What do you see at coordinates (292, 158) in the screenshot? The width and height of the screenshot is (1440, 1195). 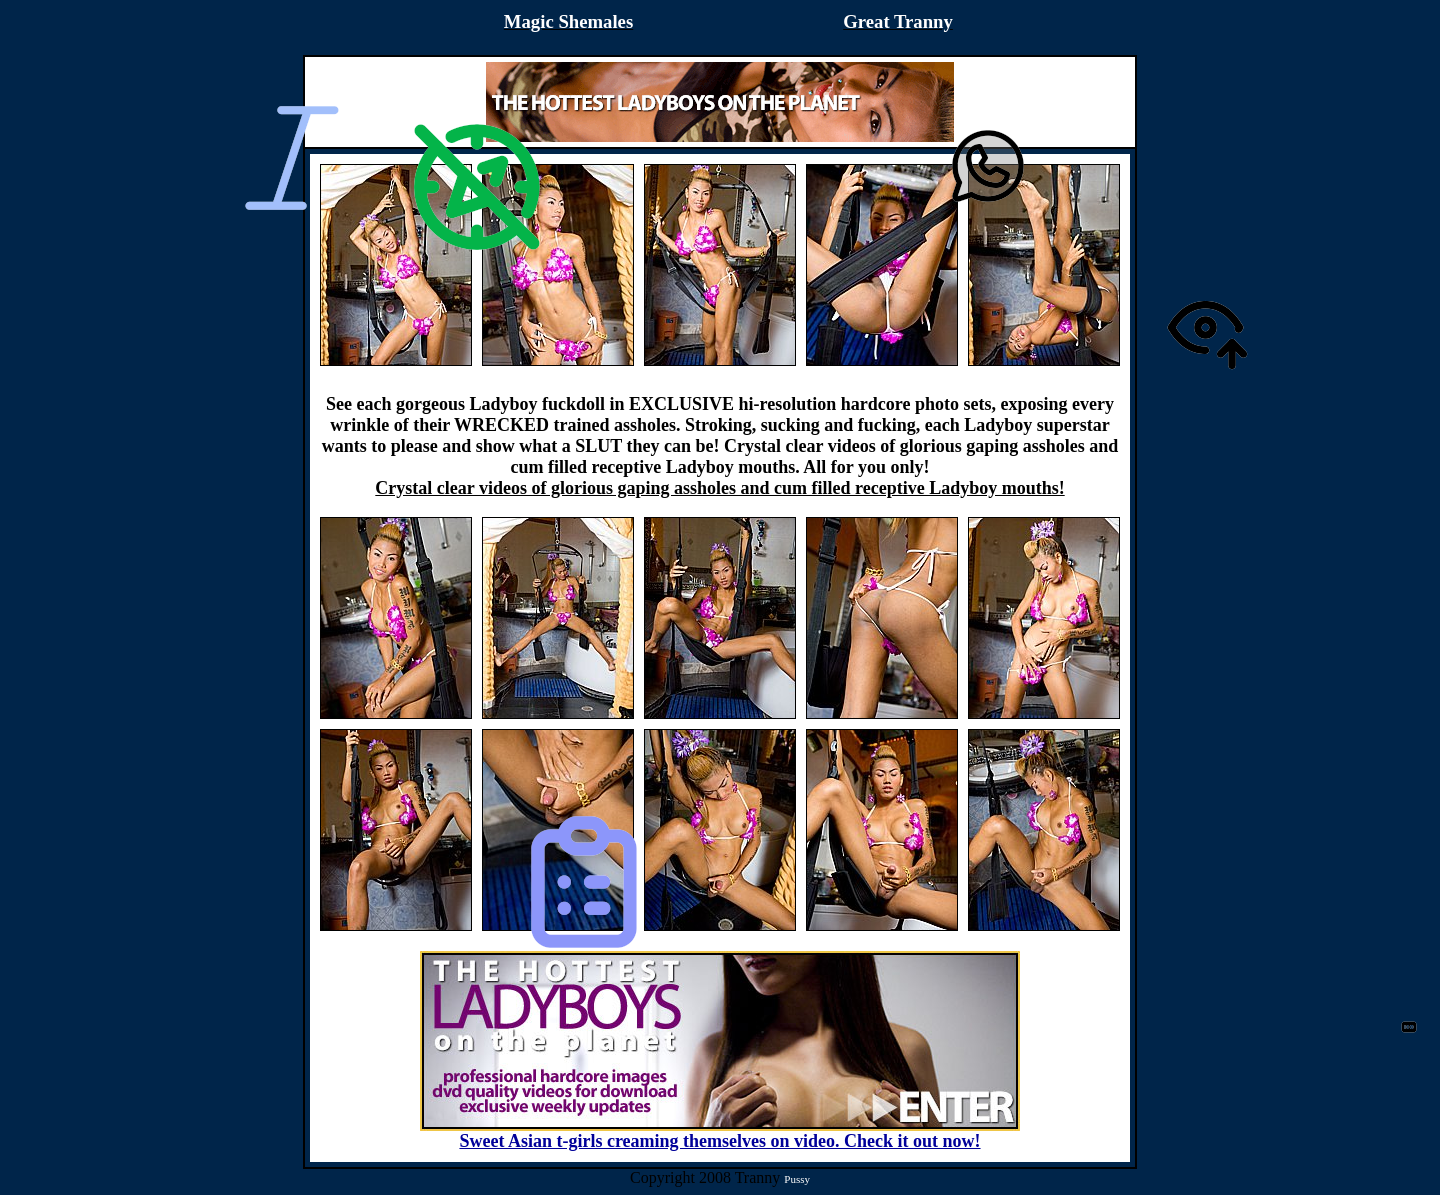 I see `apply italic formatting to selected text` at bounding box center [292, 158].